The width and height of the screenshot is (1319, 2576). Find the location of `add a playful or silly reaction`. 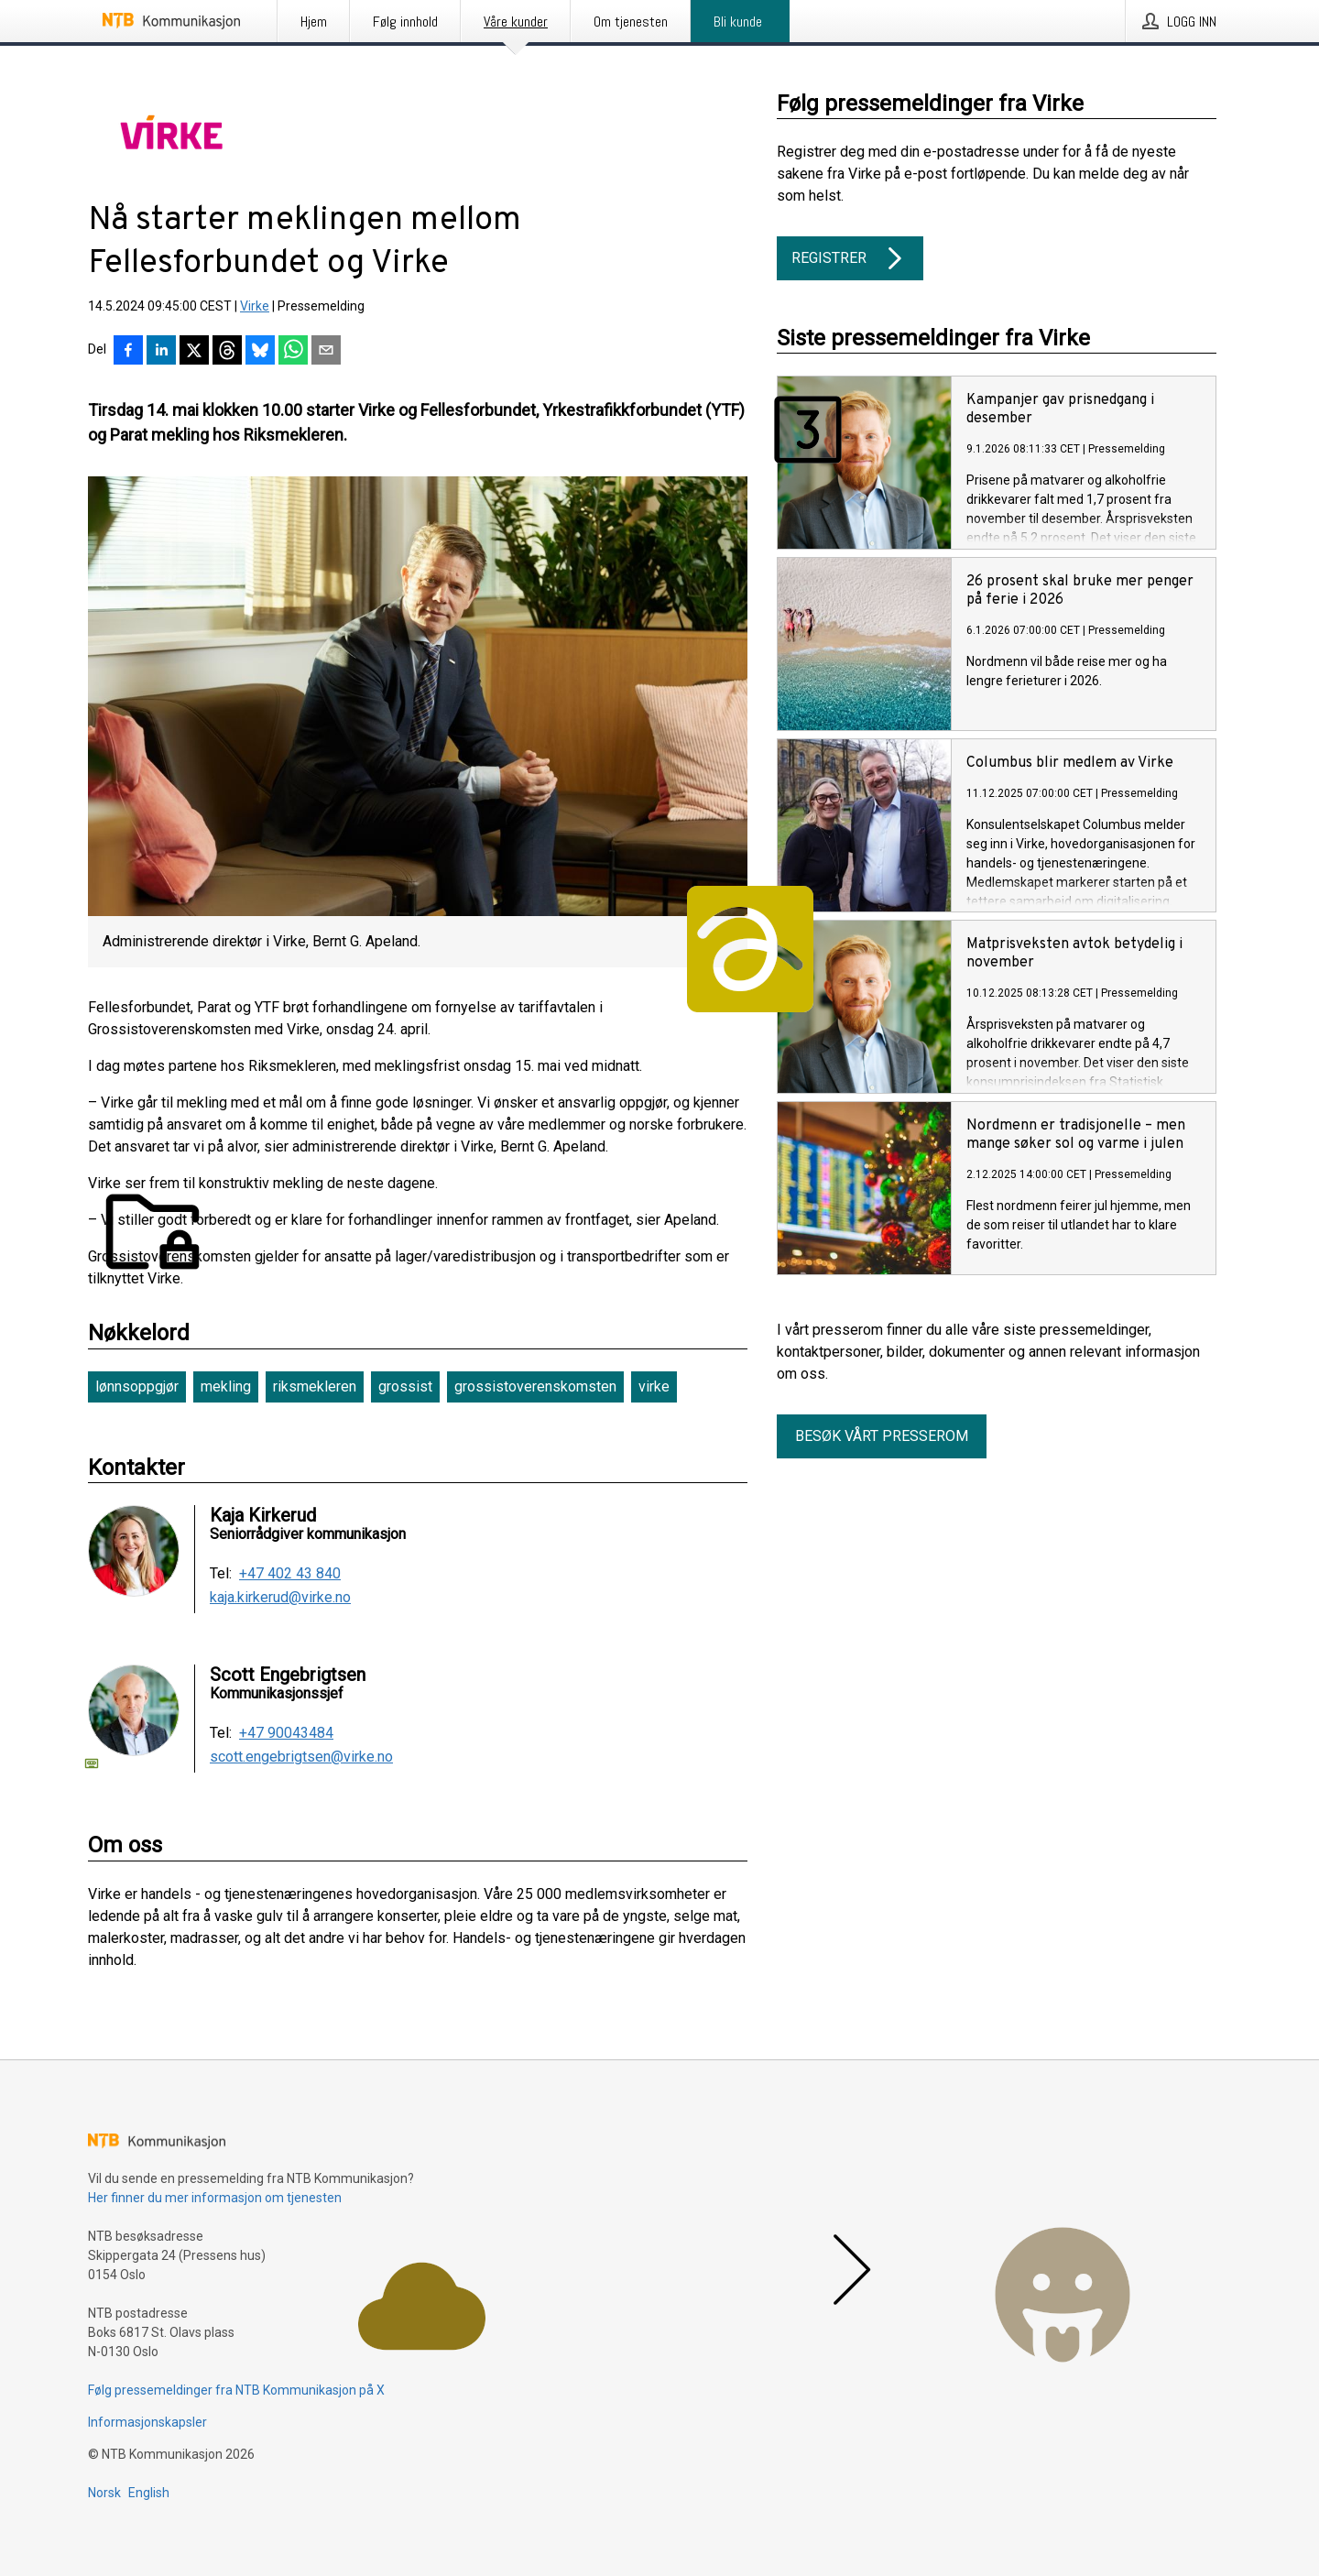

add a playful or silly reaction is located at coordinates (1063, 2295).